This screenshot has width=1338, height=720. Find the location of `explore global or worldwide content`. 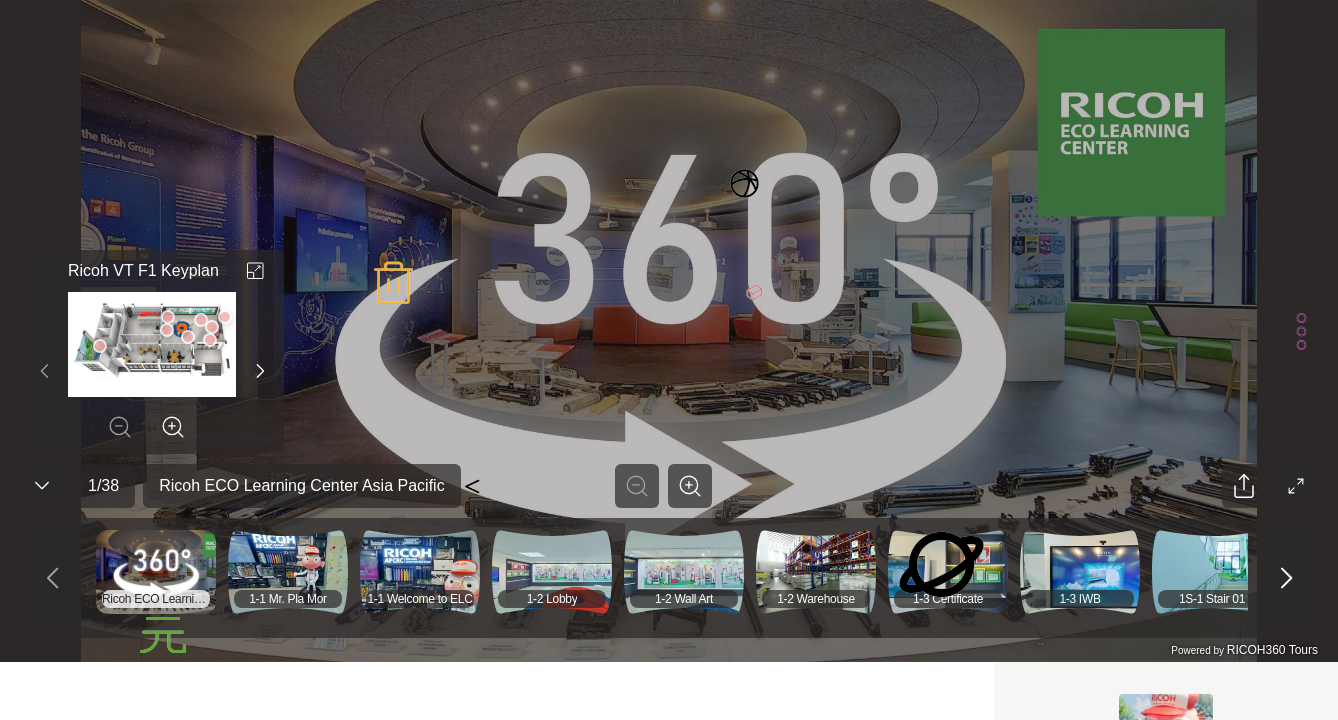

explore global or worldwide content is located at coordinates (941, 564).